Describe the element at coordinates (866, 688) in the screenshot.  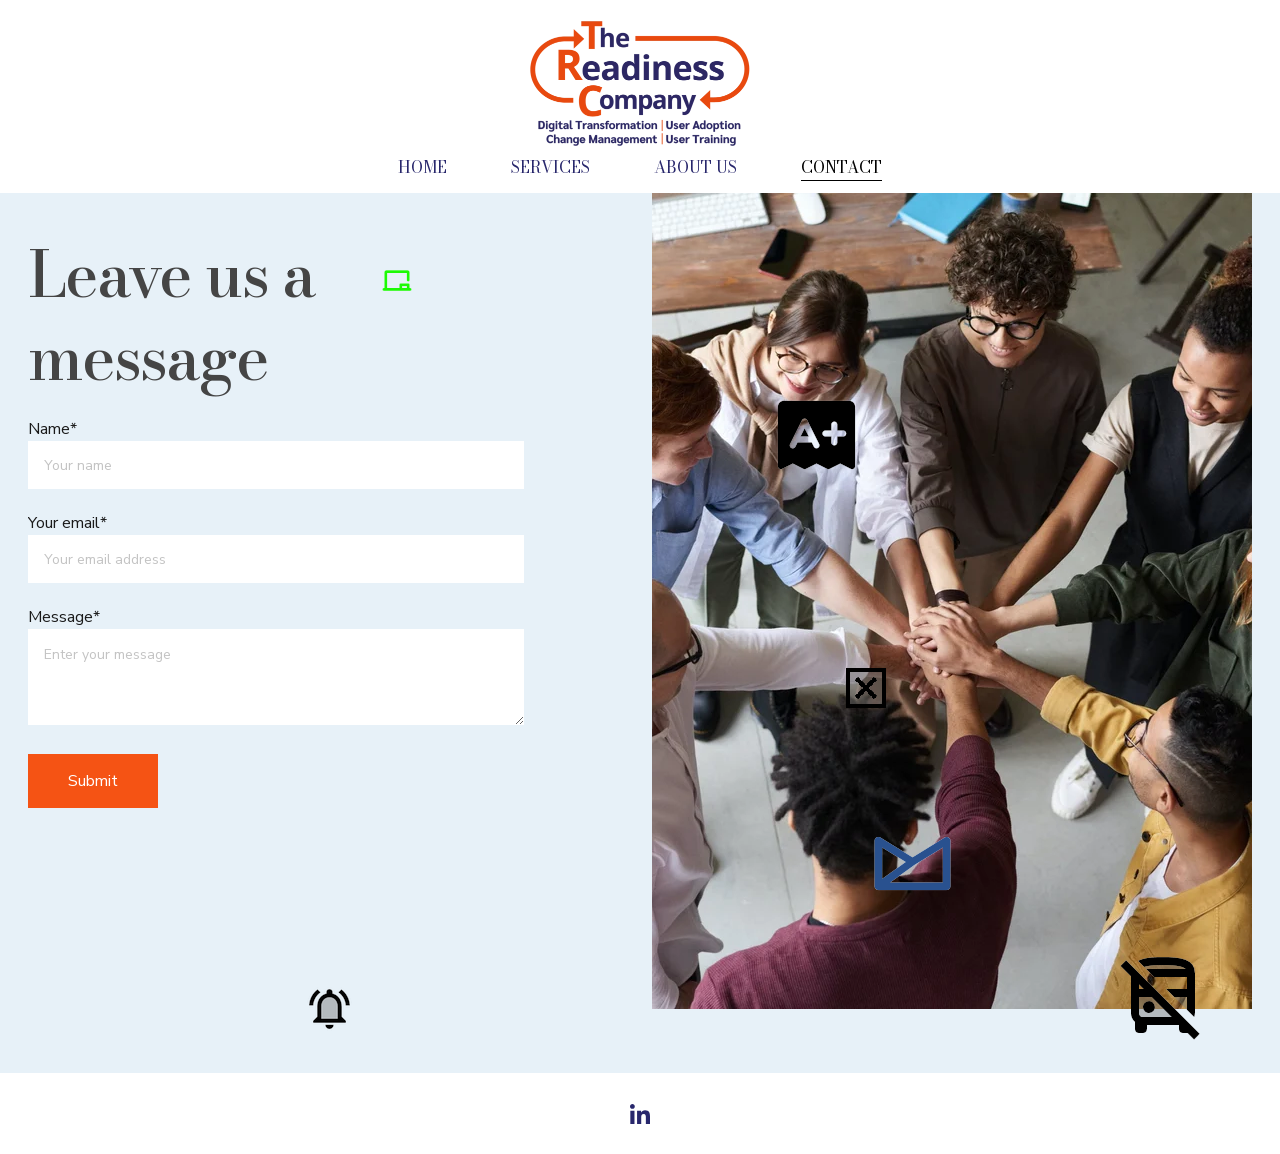
I see `indicates a disabled or unavailable feature` at that location.